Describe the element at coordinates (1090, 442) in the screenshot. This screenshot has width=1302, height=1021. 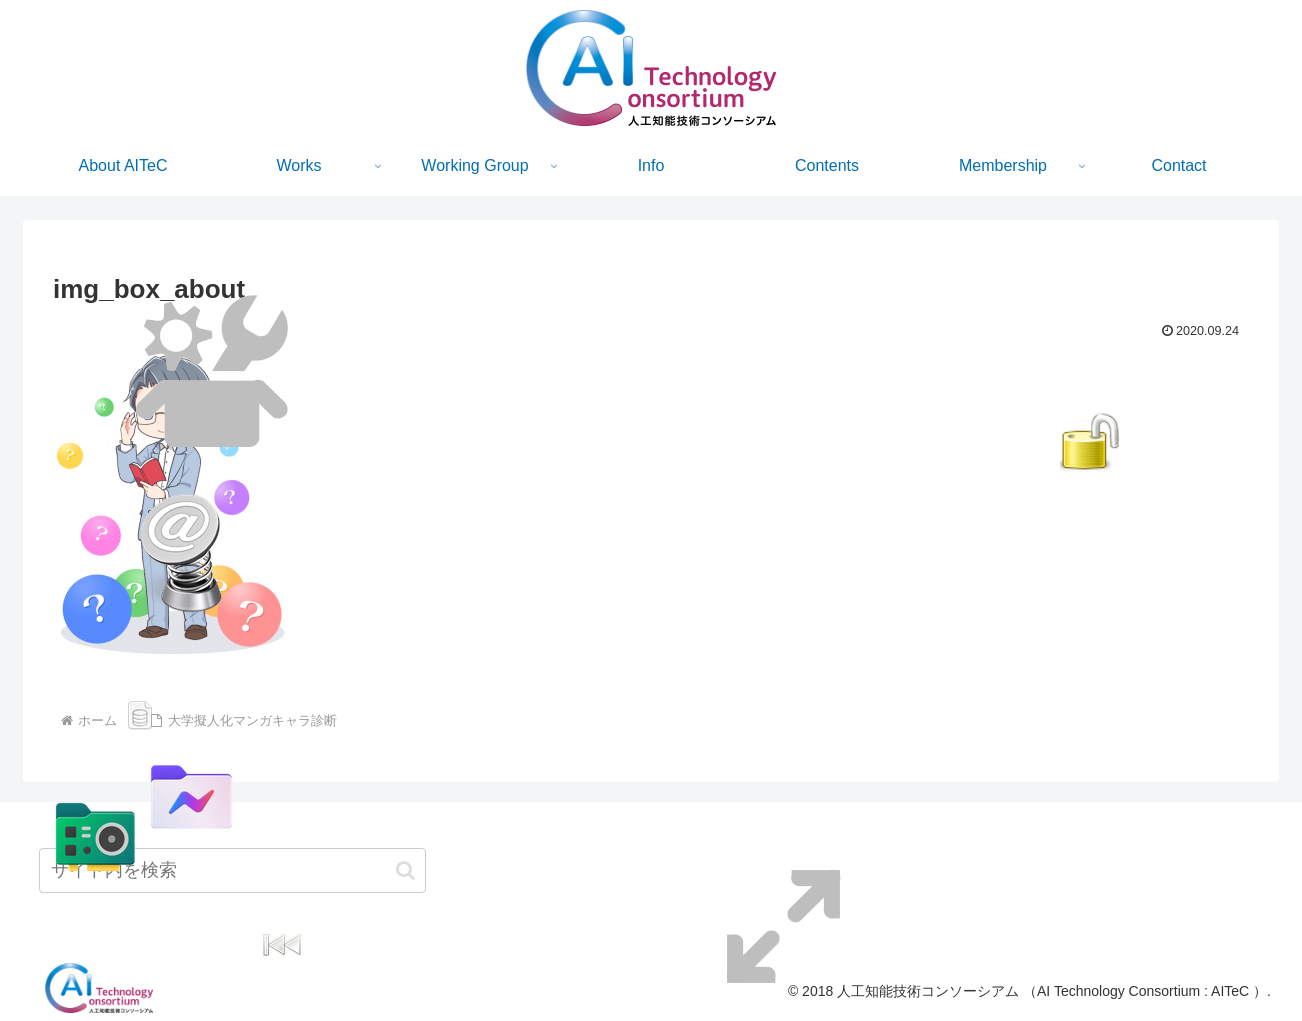
I see `indicates changes are allowed or permissions are unlocked` at that location.